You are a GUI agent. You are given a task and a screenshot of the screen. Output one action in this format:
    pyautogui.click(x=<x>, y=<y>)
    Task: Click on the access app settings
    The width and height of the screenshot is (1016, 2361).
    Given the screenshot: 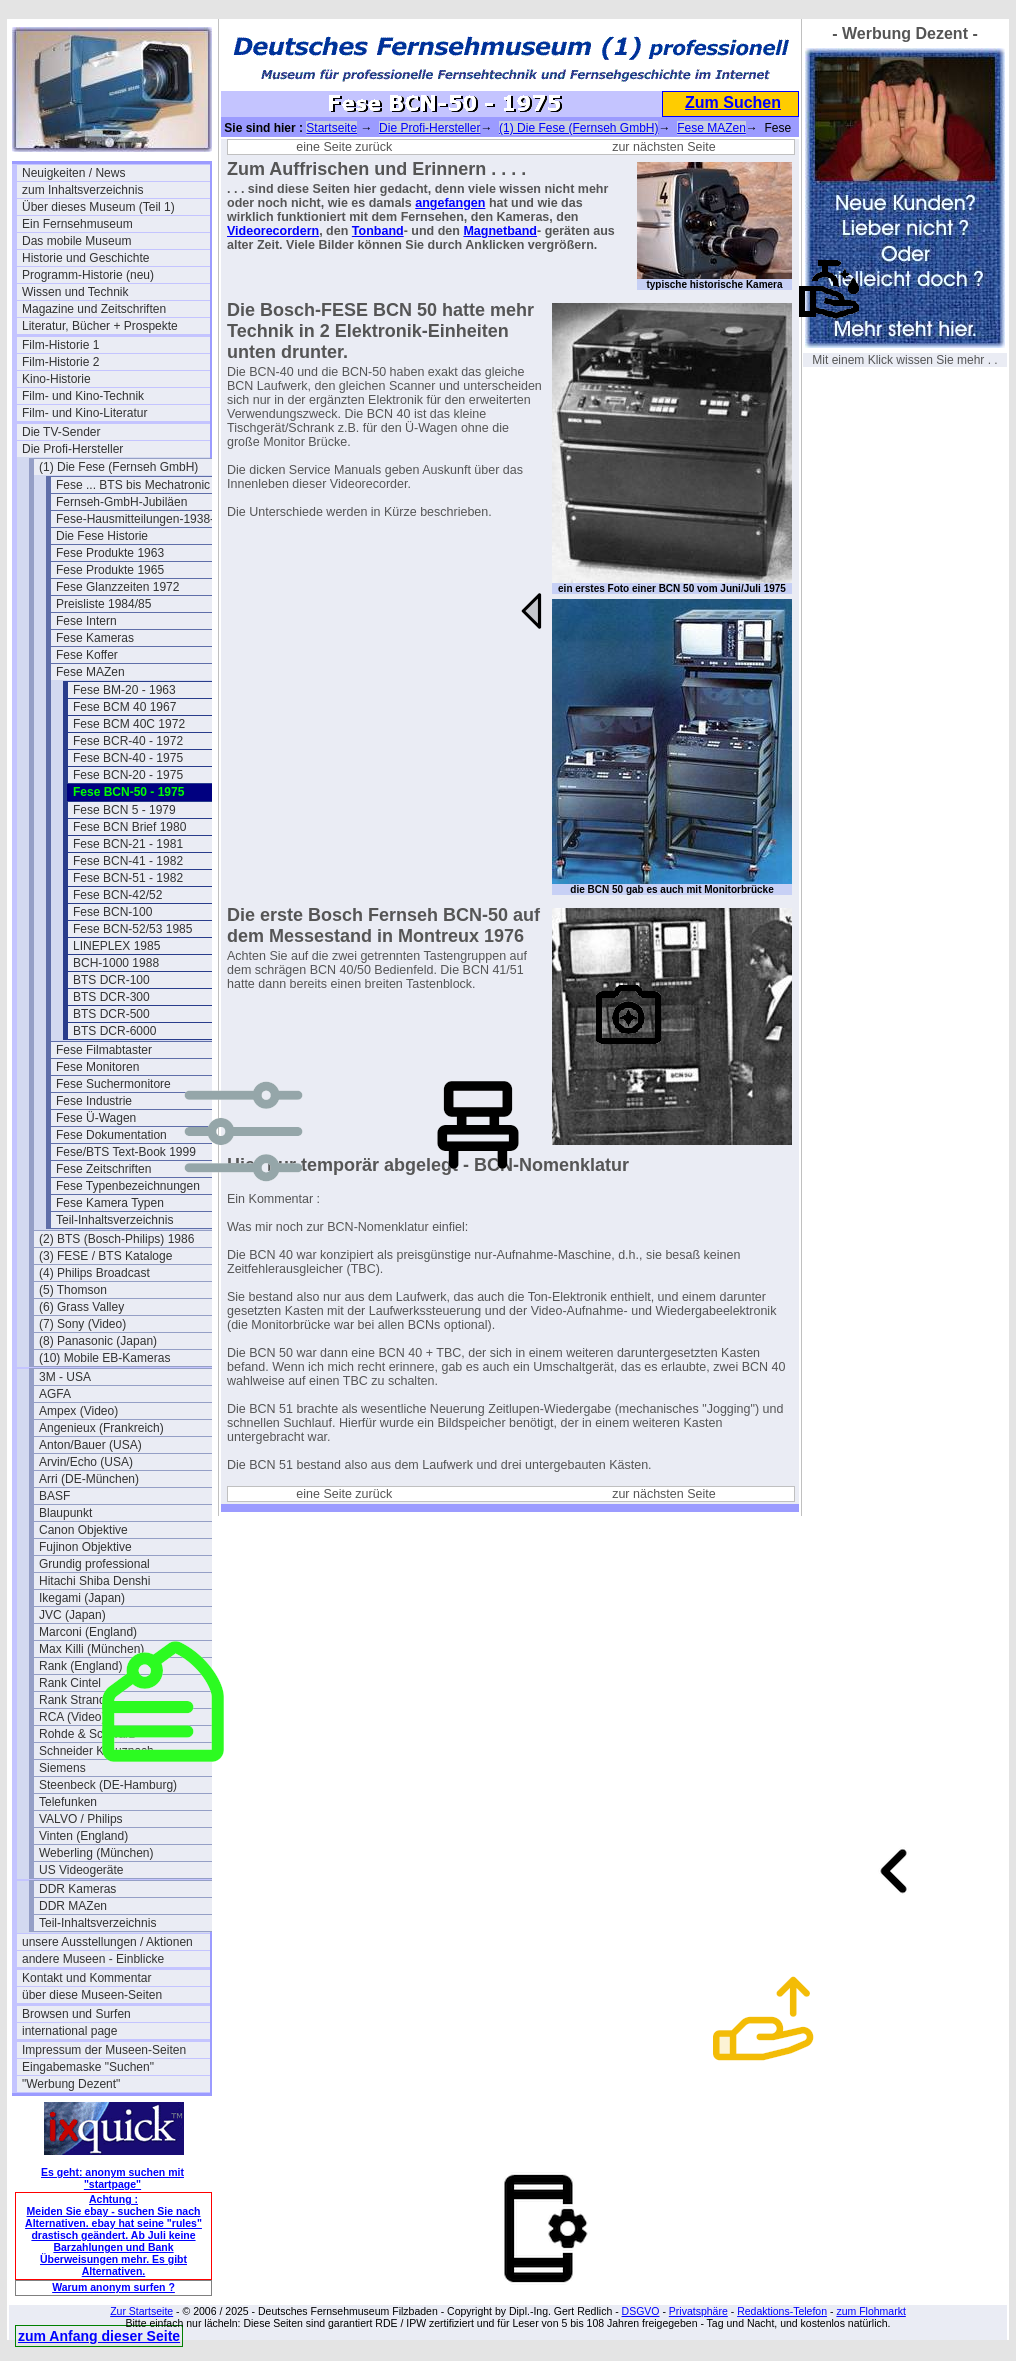 What is the action you would take?
    pyautogui.click(x=538, y=2228)
    